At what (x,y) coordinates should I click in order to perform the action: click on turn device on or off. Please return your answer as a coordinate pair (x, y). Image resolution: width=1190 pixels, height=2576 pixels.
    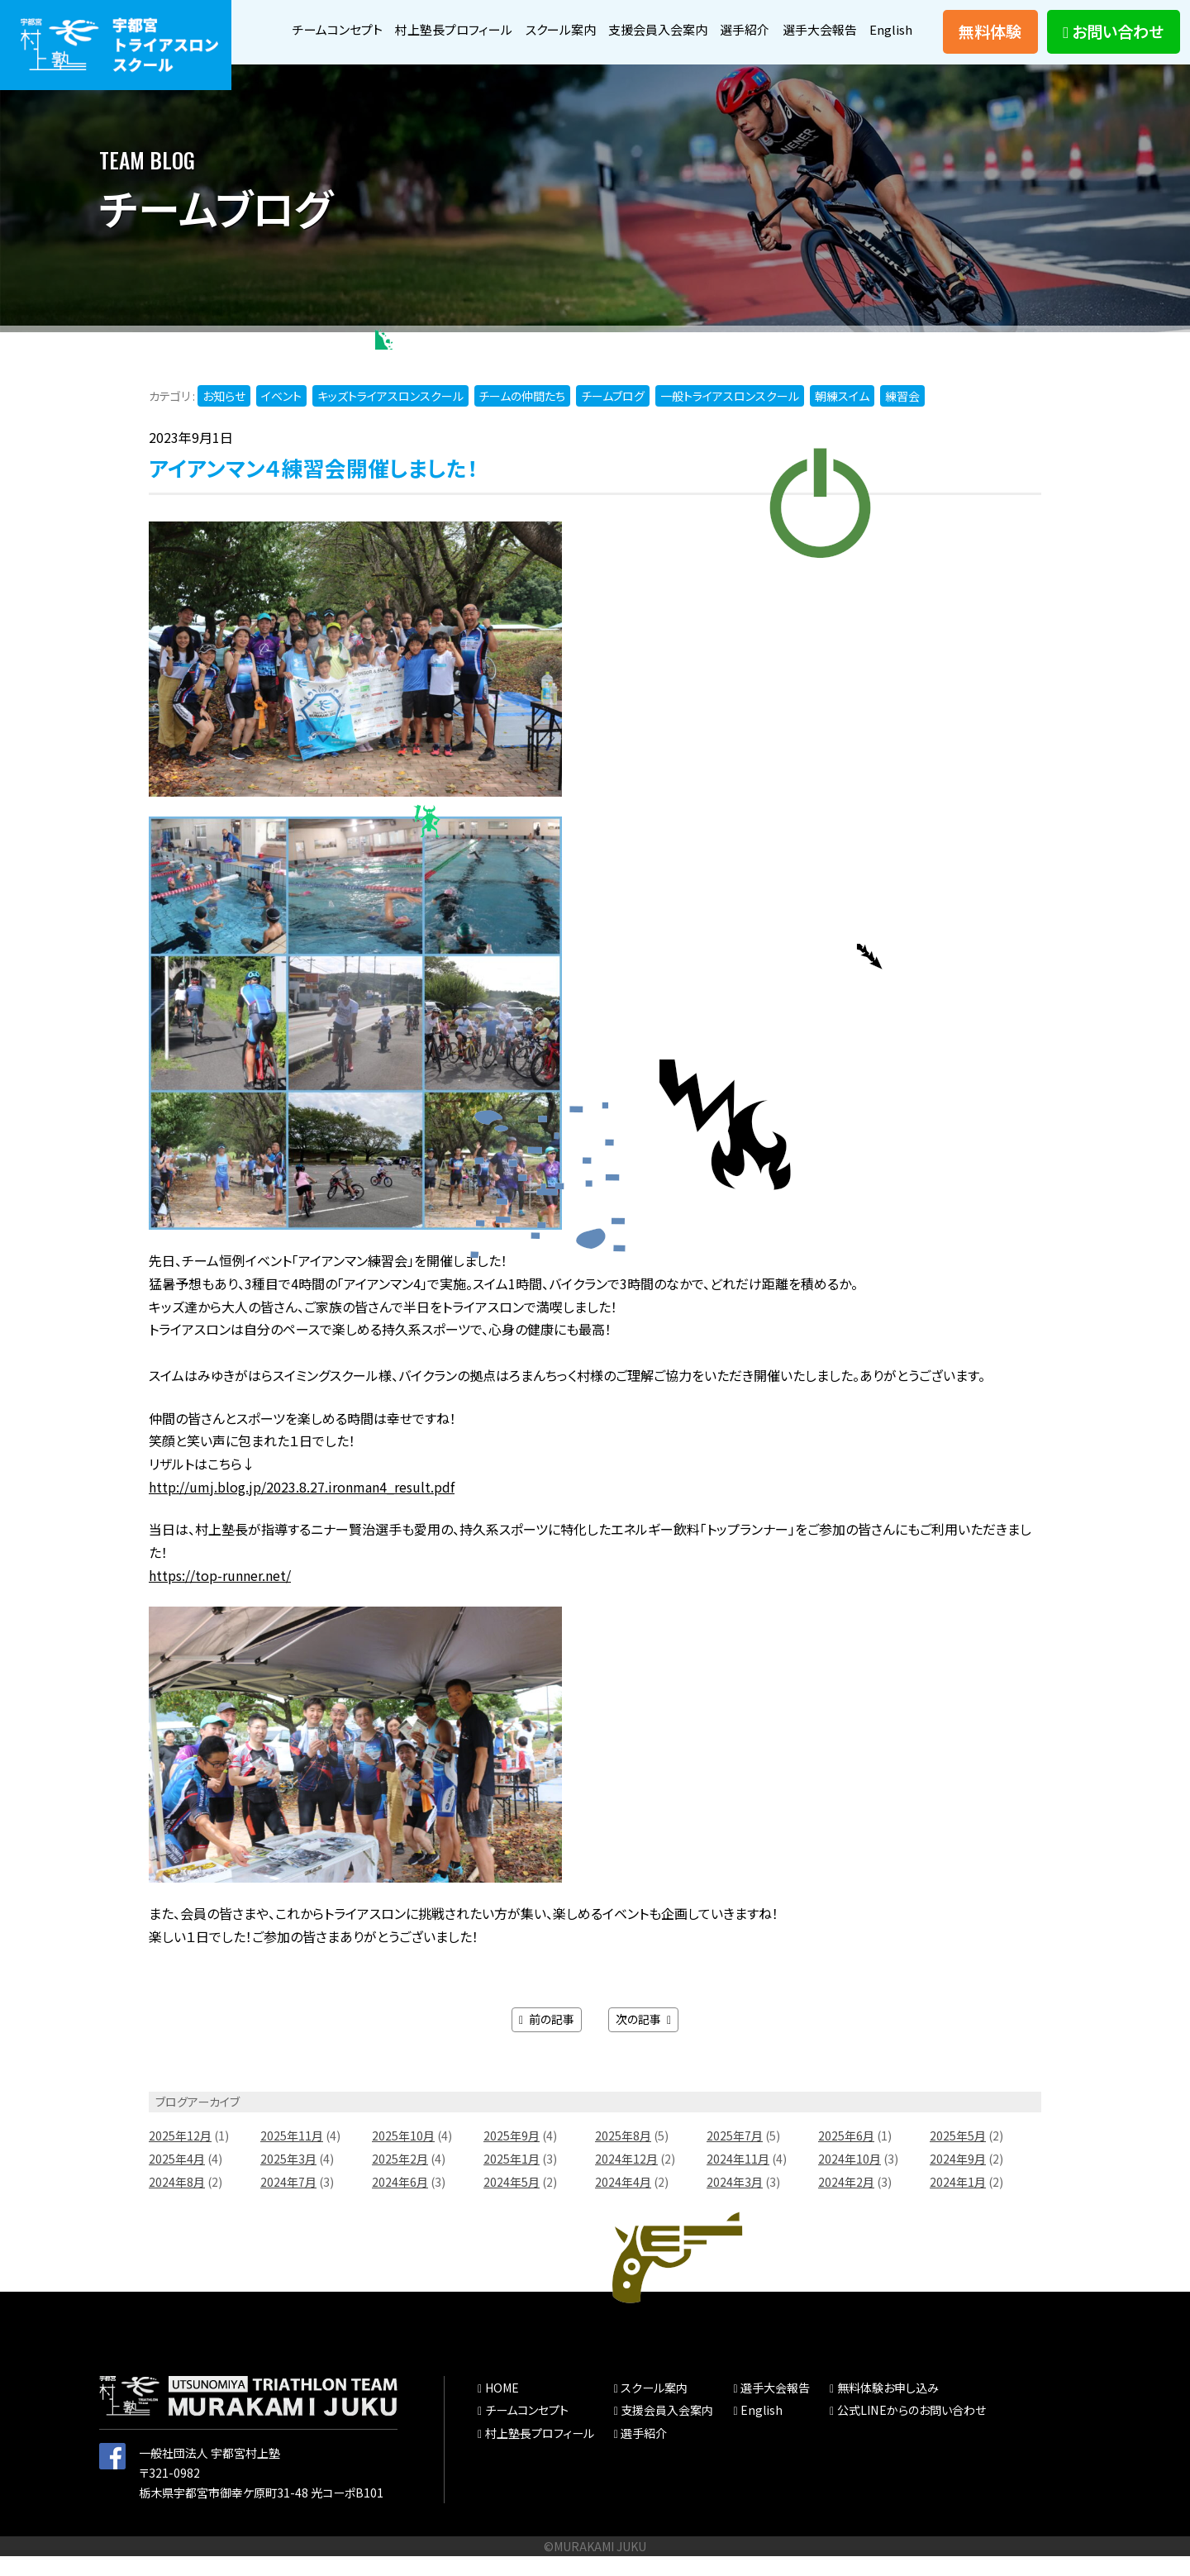
    Looking at the image, I should click on (820, 502).